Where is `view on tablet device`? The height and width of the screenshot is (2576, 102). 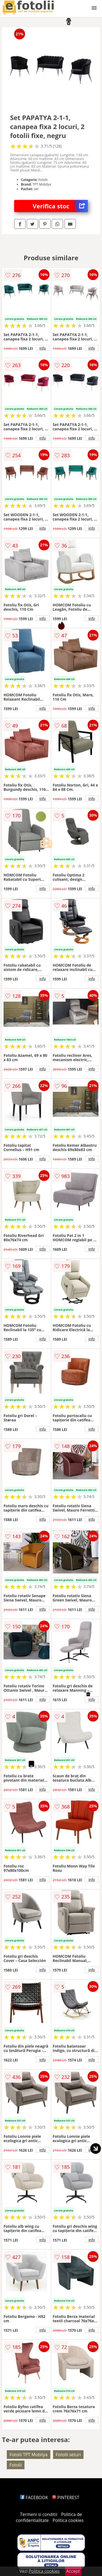 view on tablet device is located at coordinates (31, 1764).